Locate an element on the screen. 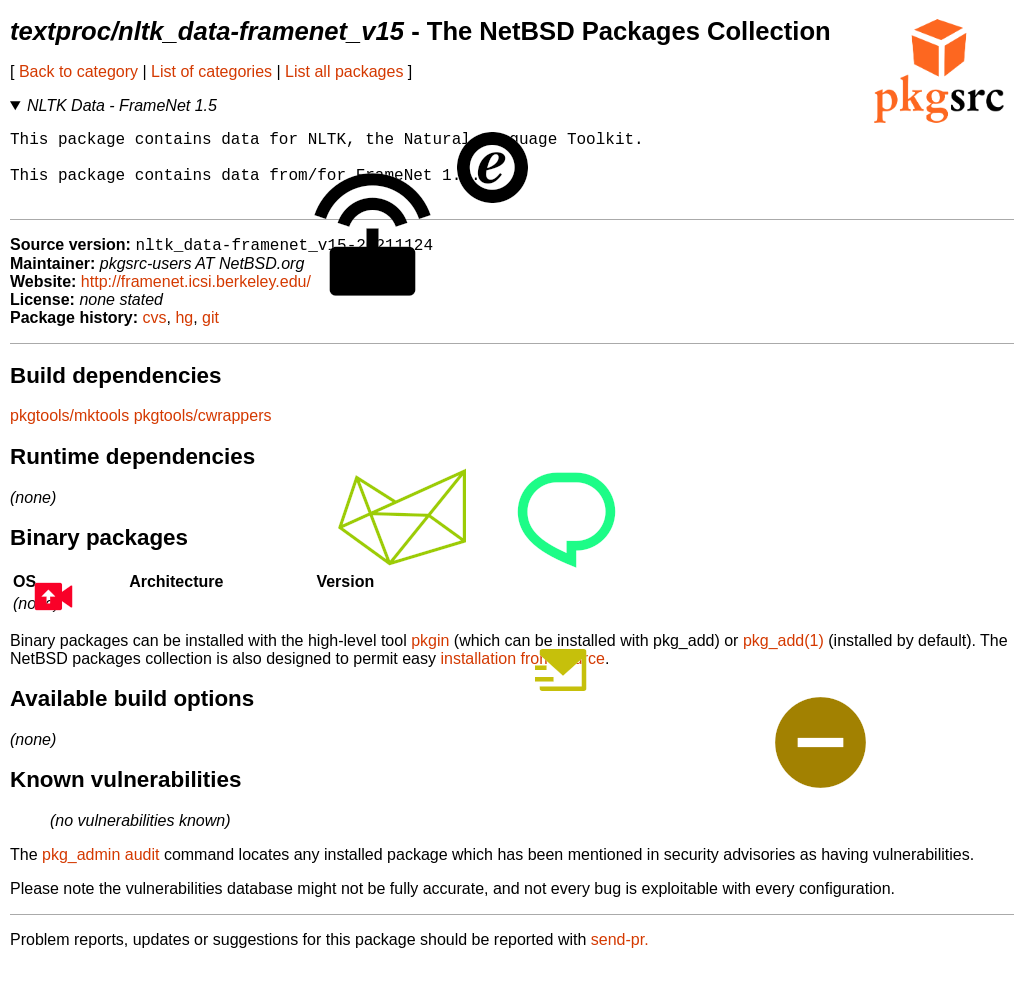  trusted shops certification badge indicating verified seller status is located at coordinates (492, 167).